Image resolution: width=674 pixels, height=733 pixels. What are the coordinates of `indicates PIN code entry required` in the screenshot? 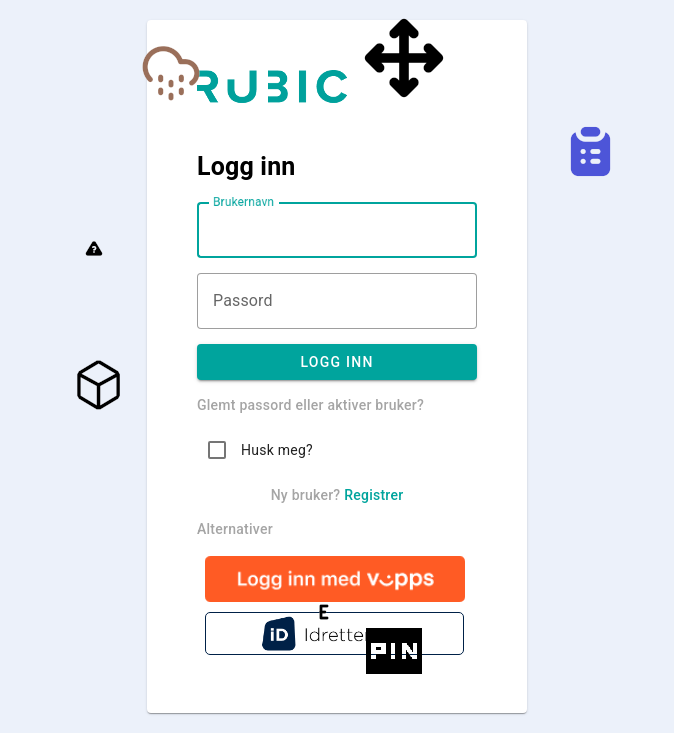 It's located at (394, 651).